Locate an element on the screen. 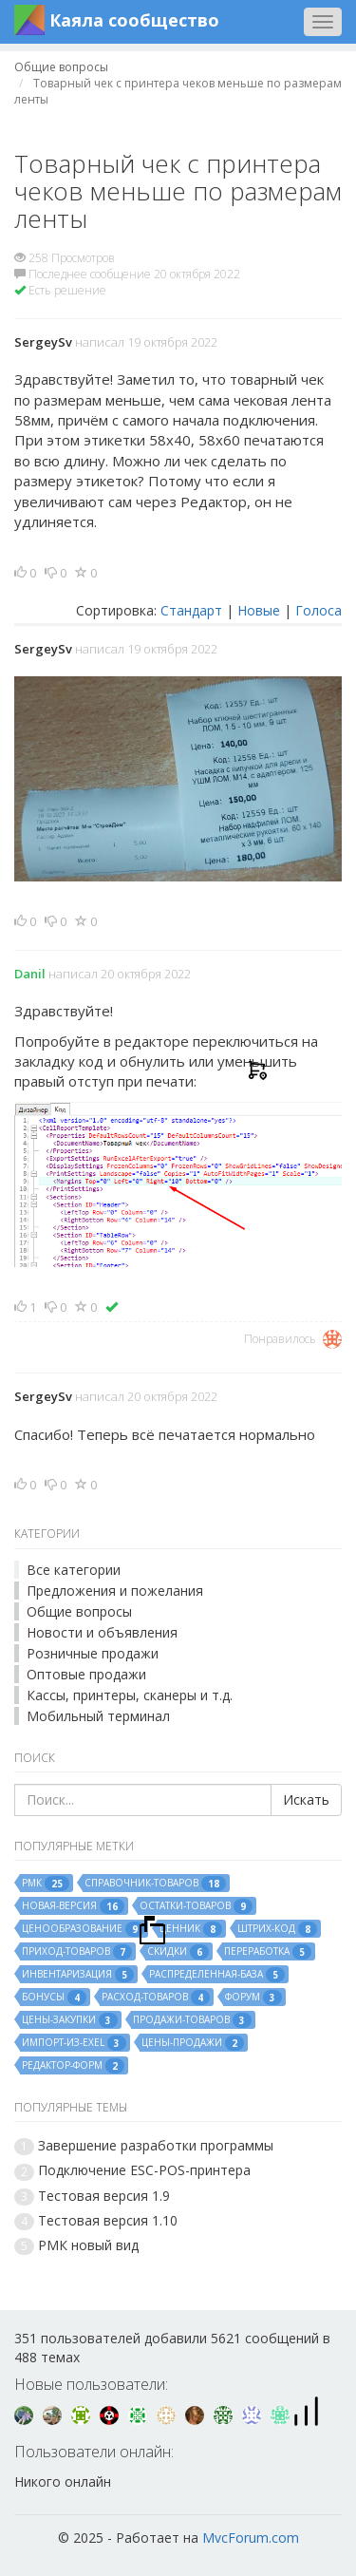 The height and width of the screenshot is (2576, 356). view growth or progress statistics is located at coordinates (306, 2411).